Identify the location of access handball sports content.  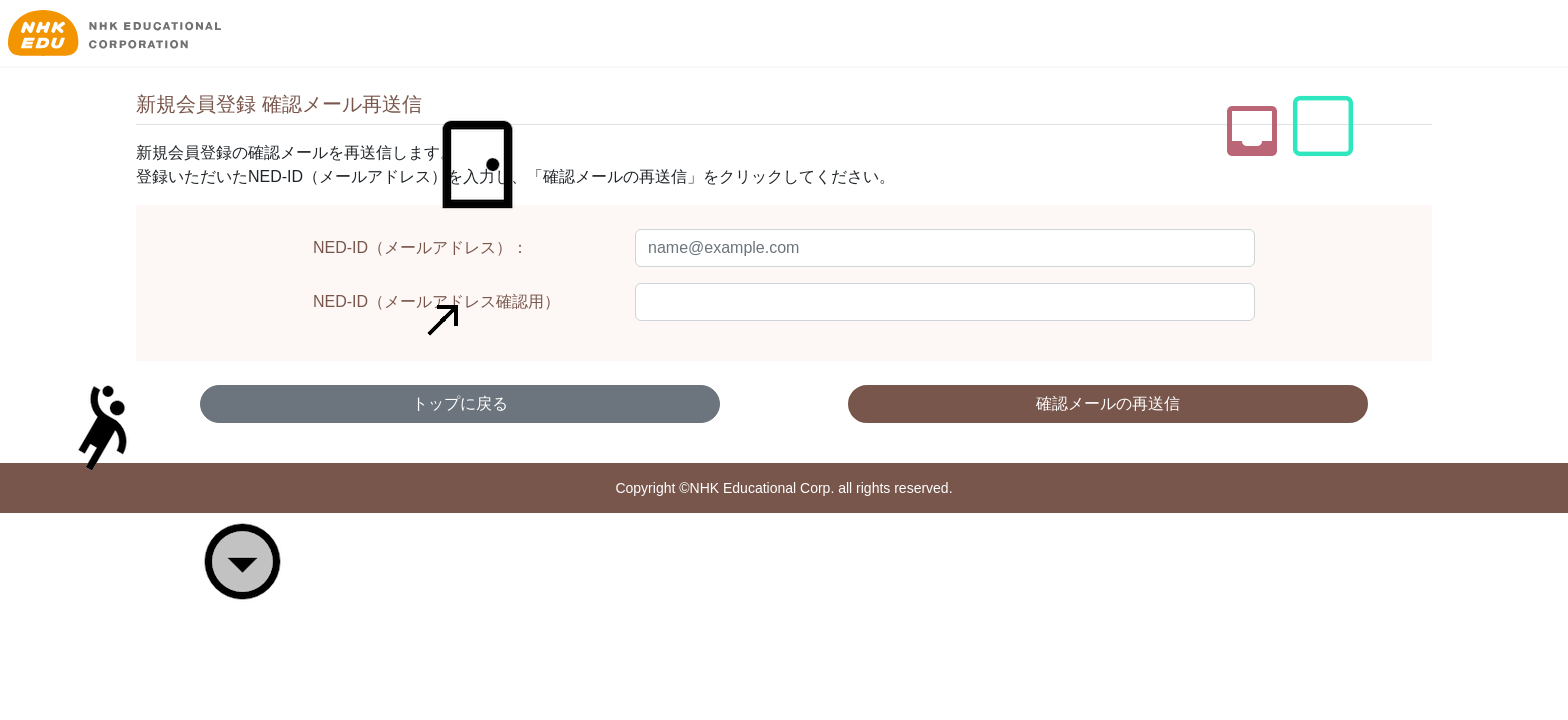
(102, 426).